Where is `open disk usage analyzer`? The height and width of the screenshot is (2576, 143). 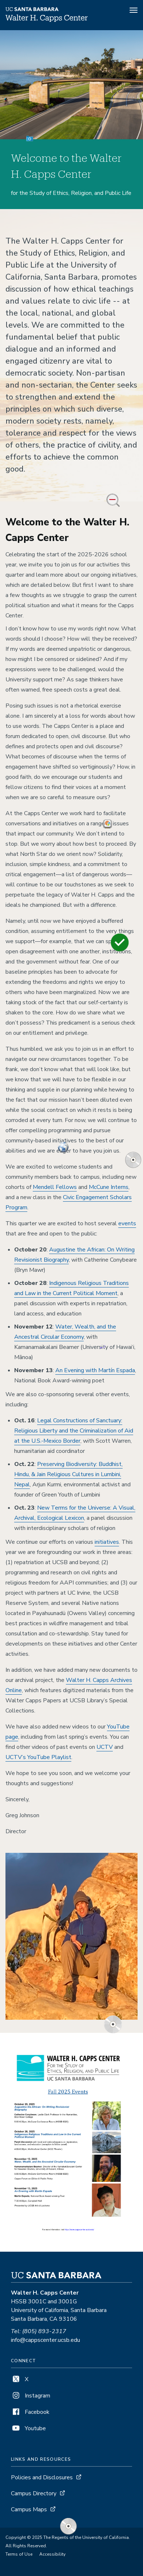 open disk usage analyzer is located at coordinates (107, 824).